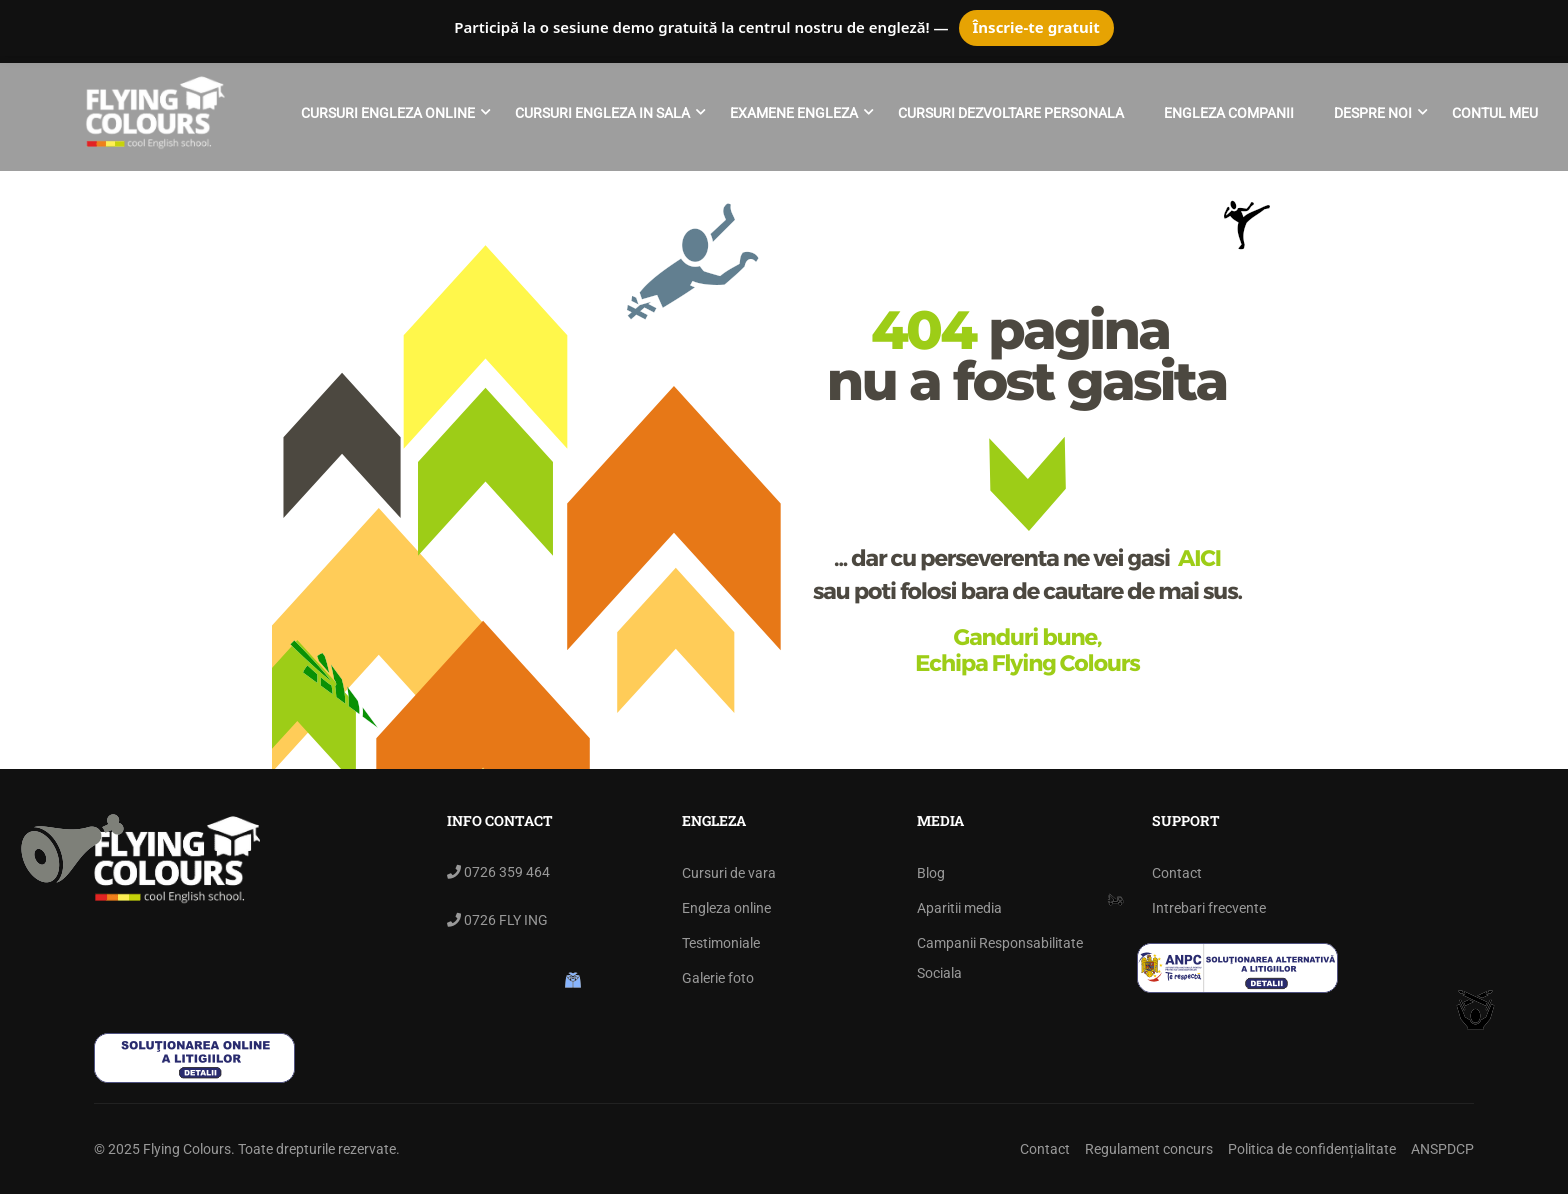 This screenshot has height=1194, width=1568. I want to click on food item in a game inventory, so click(72, 848).